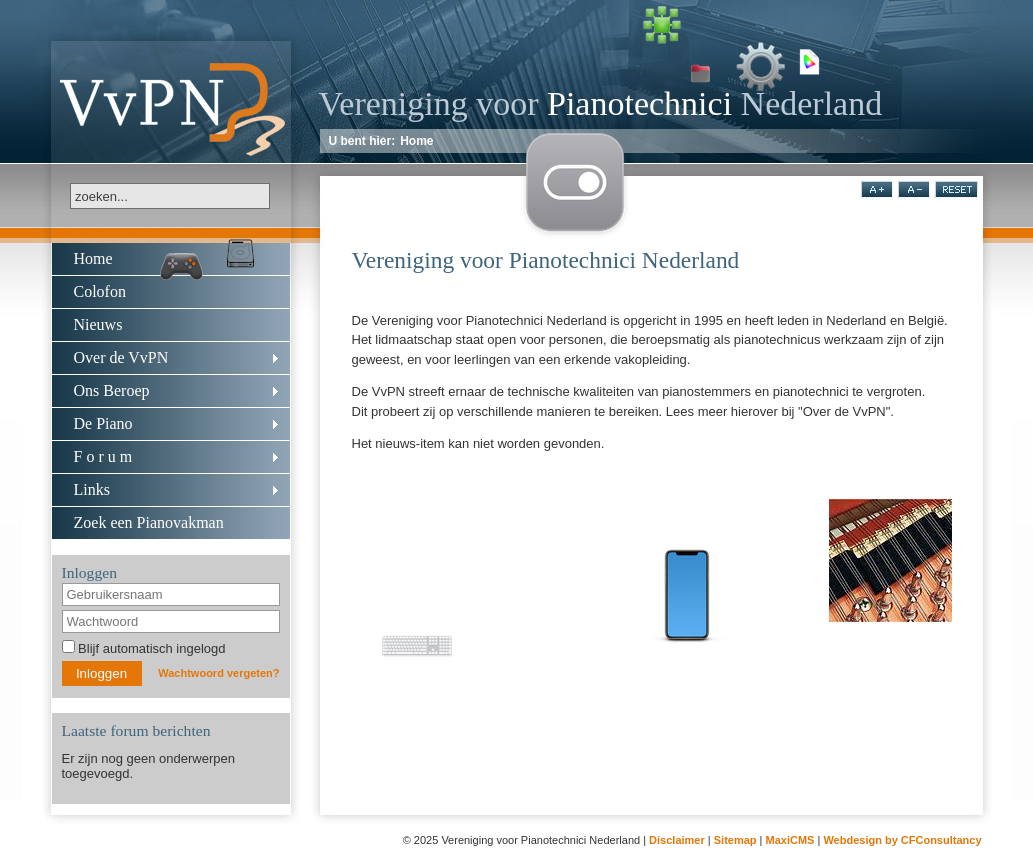 This screenshot has height=856, width=1033. What do you see at coordinates (700, 73) in the screenshot?
I see `an open folder in the file system` at bounding box center [700, 73].